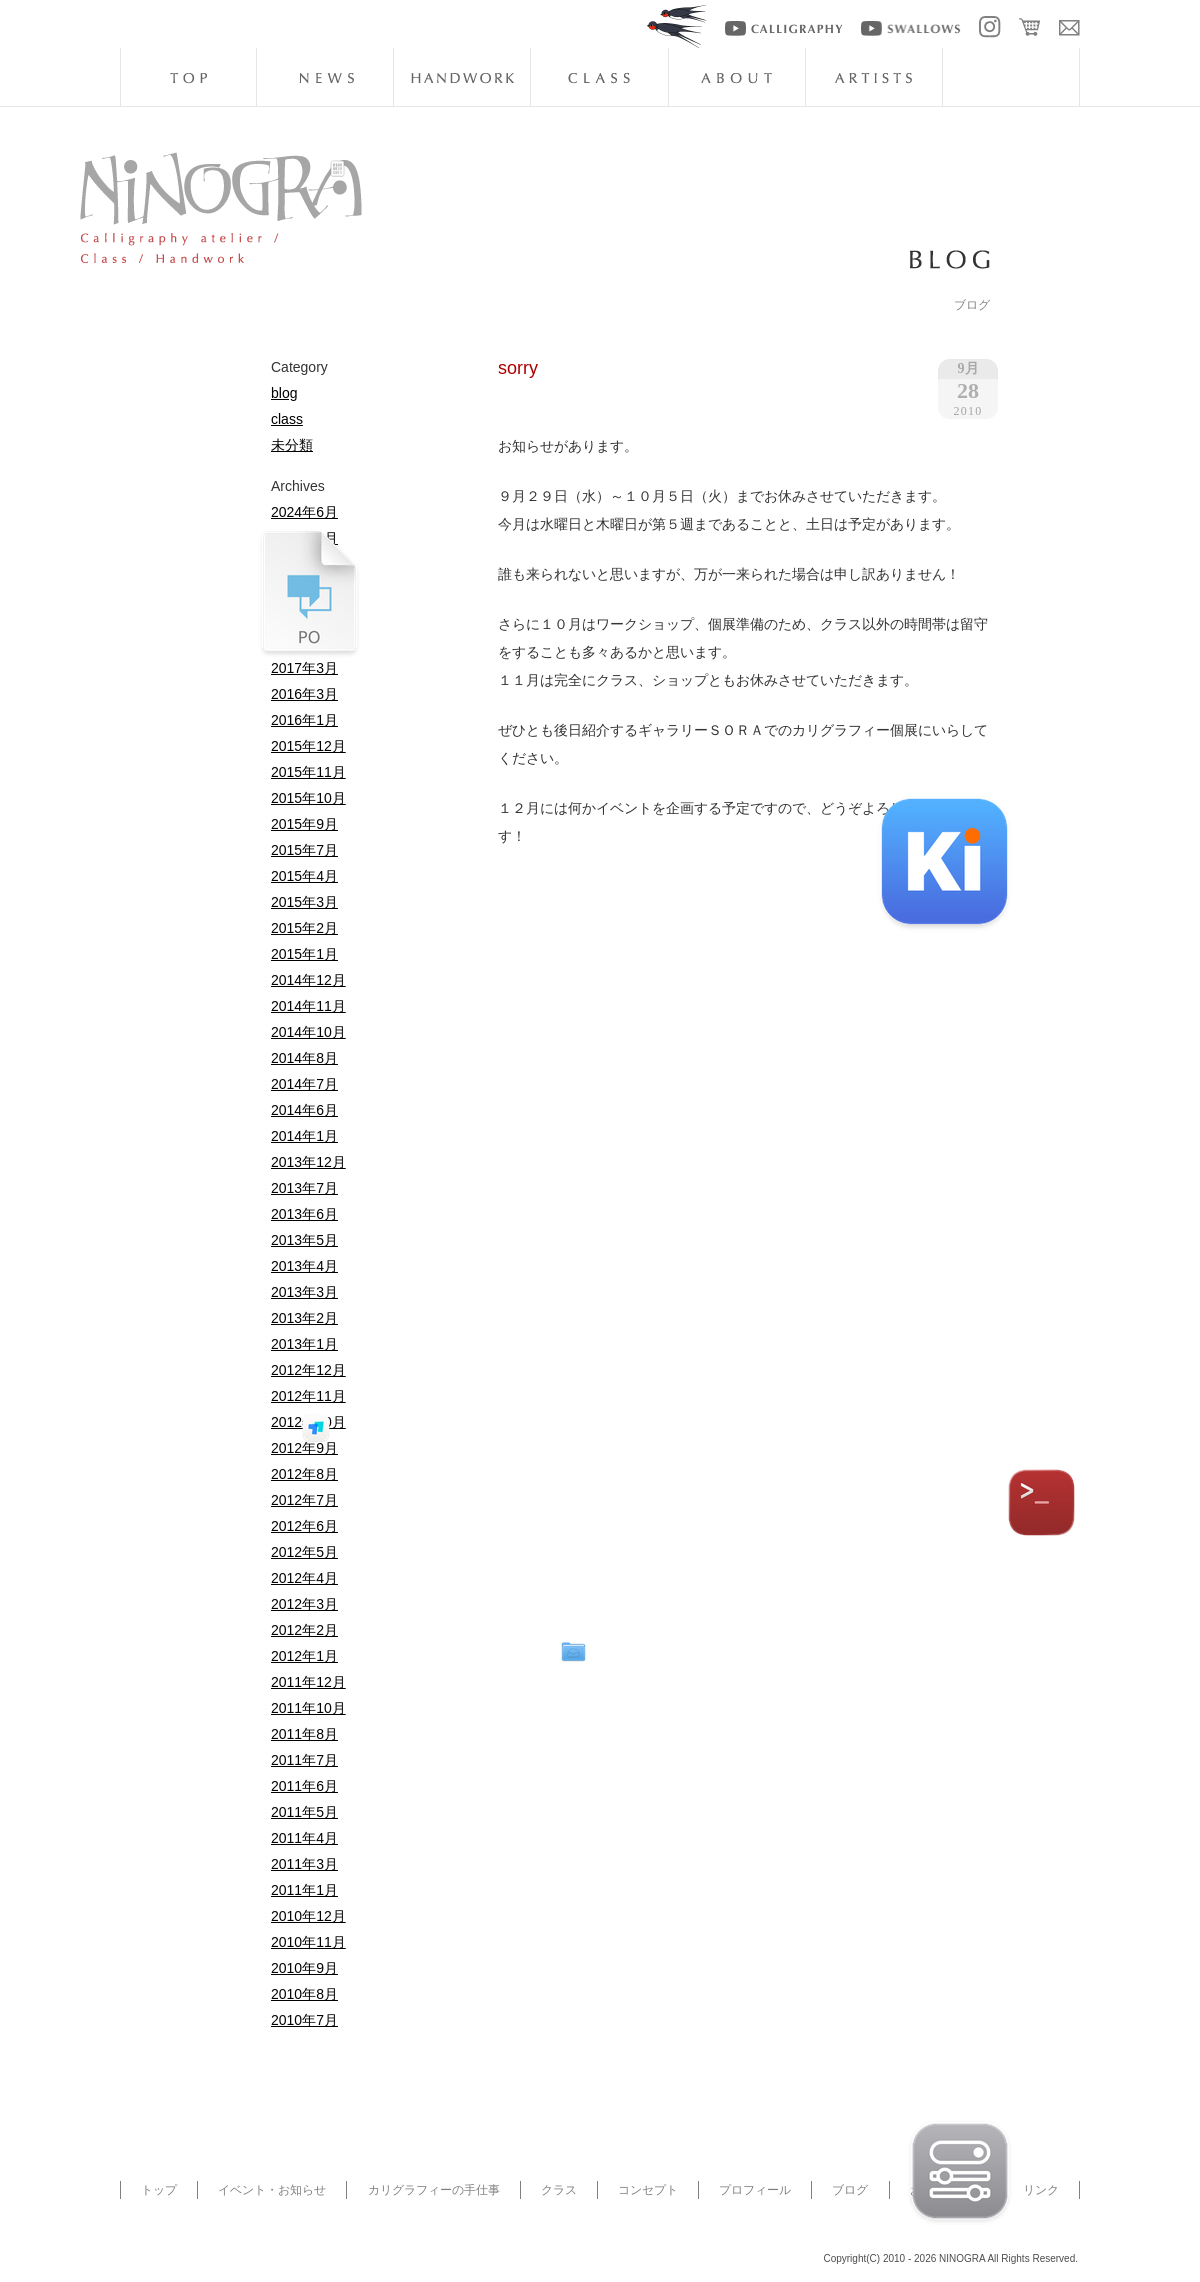  Describe the element at coordinates (337, 168) in the screenshot. I see `executable or downloadable windows file` at that location.